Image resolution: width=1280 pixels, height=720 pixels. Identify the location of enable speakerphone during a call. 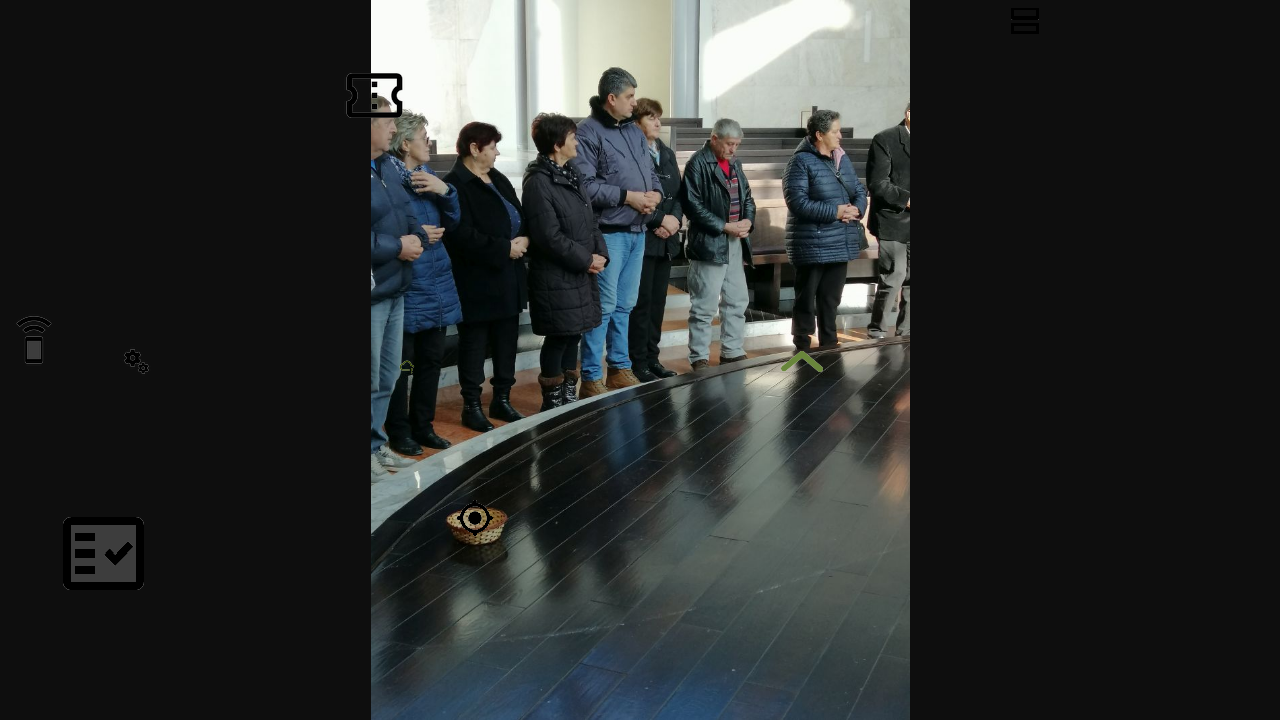
(34, 341).